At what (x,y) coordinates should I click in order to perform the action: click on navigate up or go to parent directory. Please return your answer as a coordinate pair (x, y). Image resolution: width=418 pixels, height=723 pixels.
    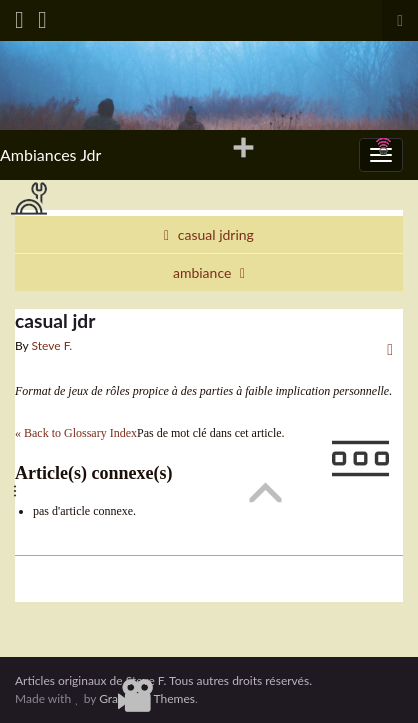
    Looking at the image, I should click on (265, 491).